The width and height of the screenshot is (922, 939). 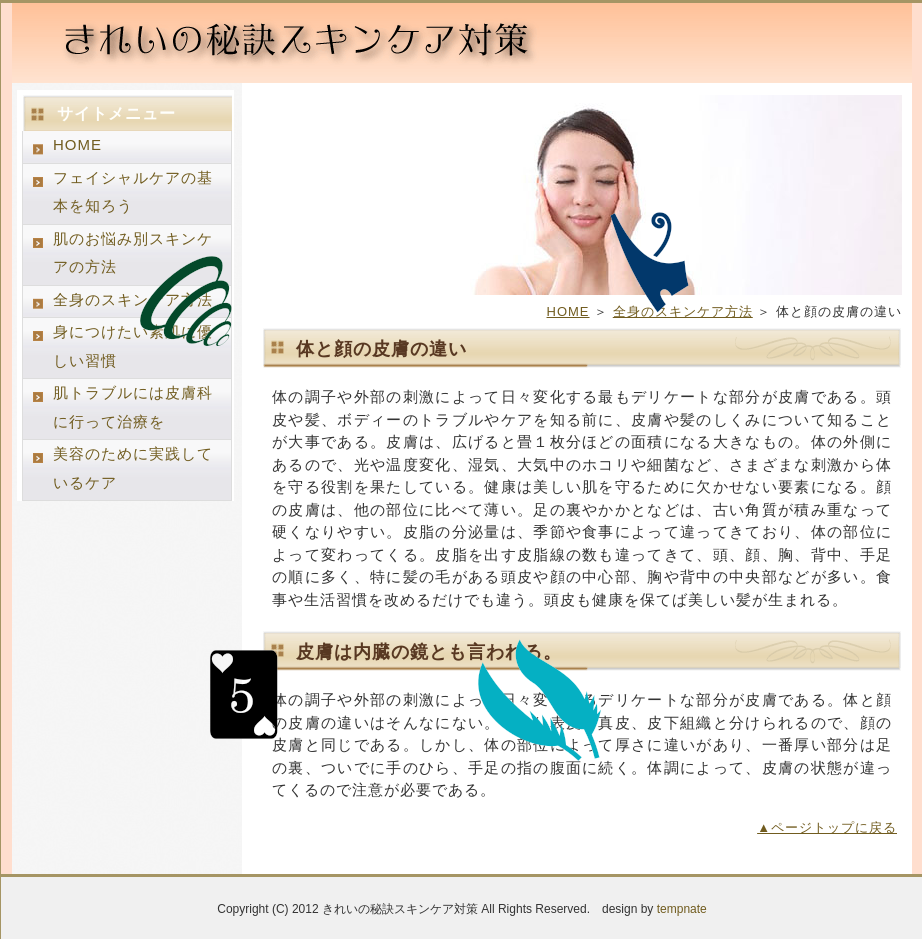 I want to click on select the deshret (ancient Egyptian red crown) symbol, so click(x=649, y=262).